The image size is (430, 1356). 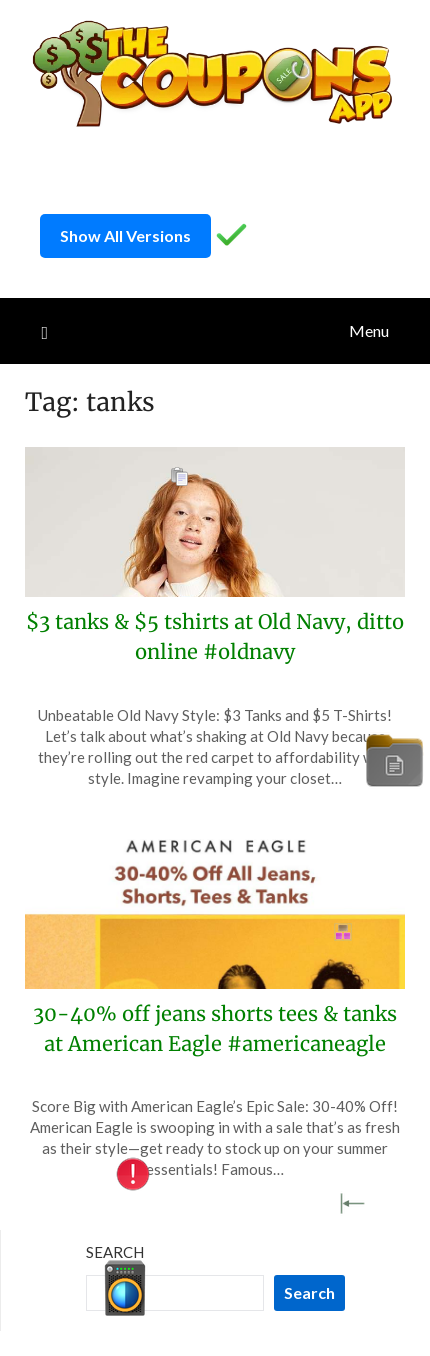 I want to click on access RAID storage configuration settings, so click(x=125, y=1288).